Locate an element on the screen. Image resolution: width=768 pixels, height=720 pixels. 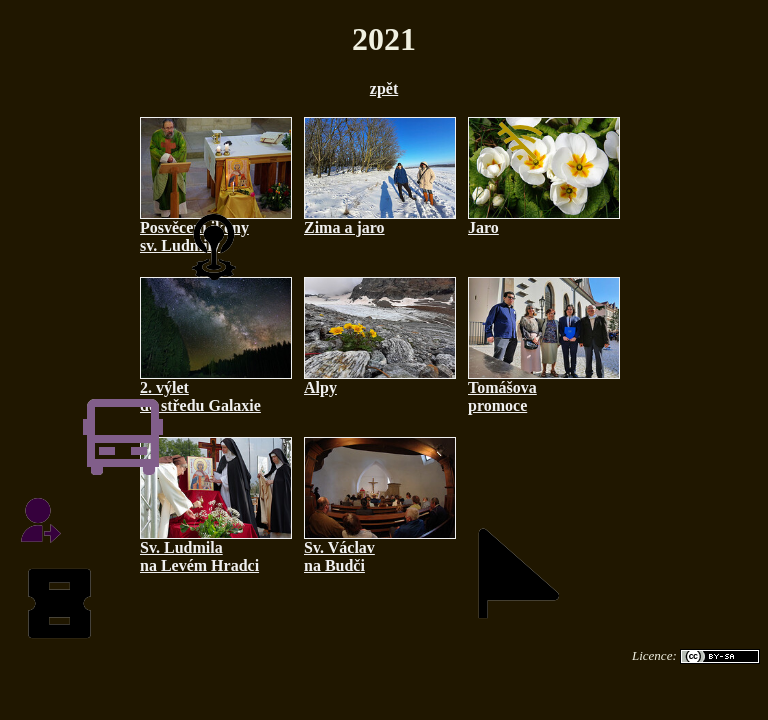
view public transit options is located at coordinates (123, 435).